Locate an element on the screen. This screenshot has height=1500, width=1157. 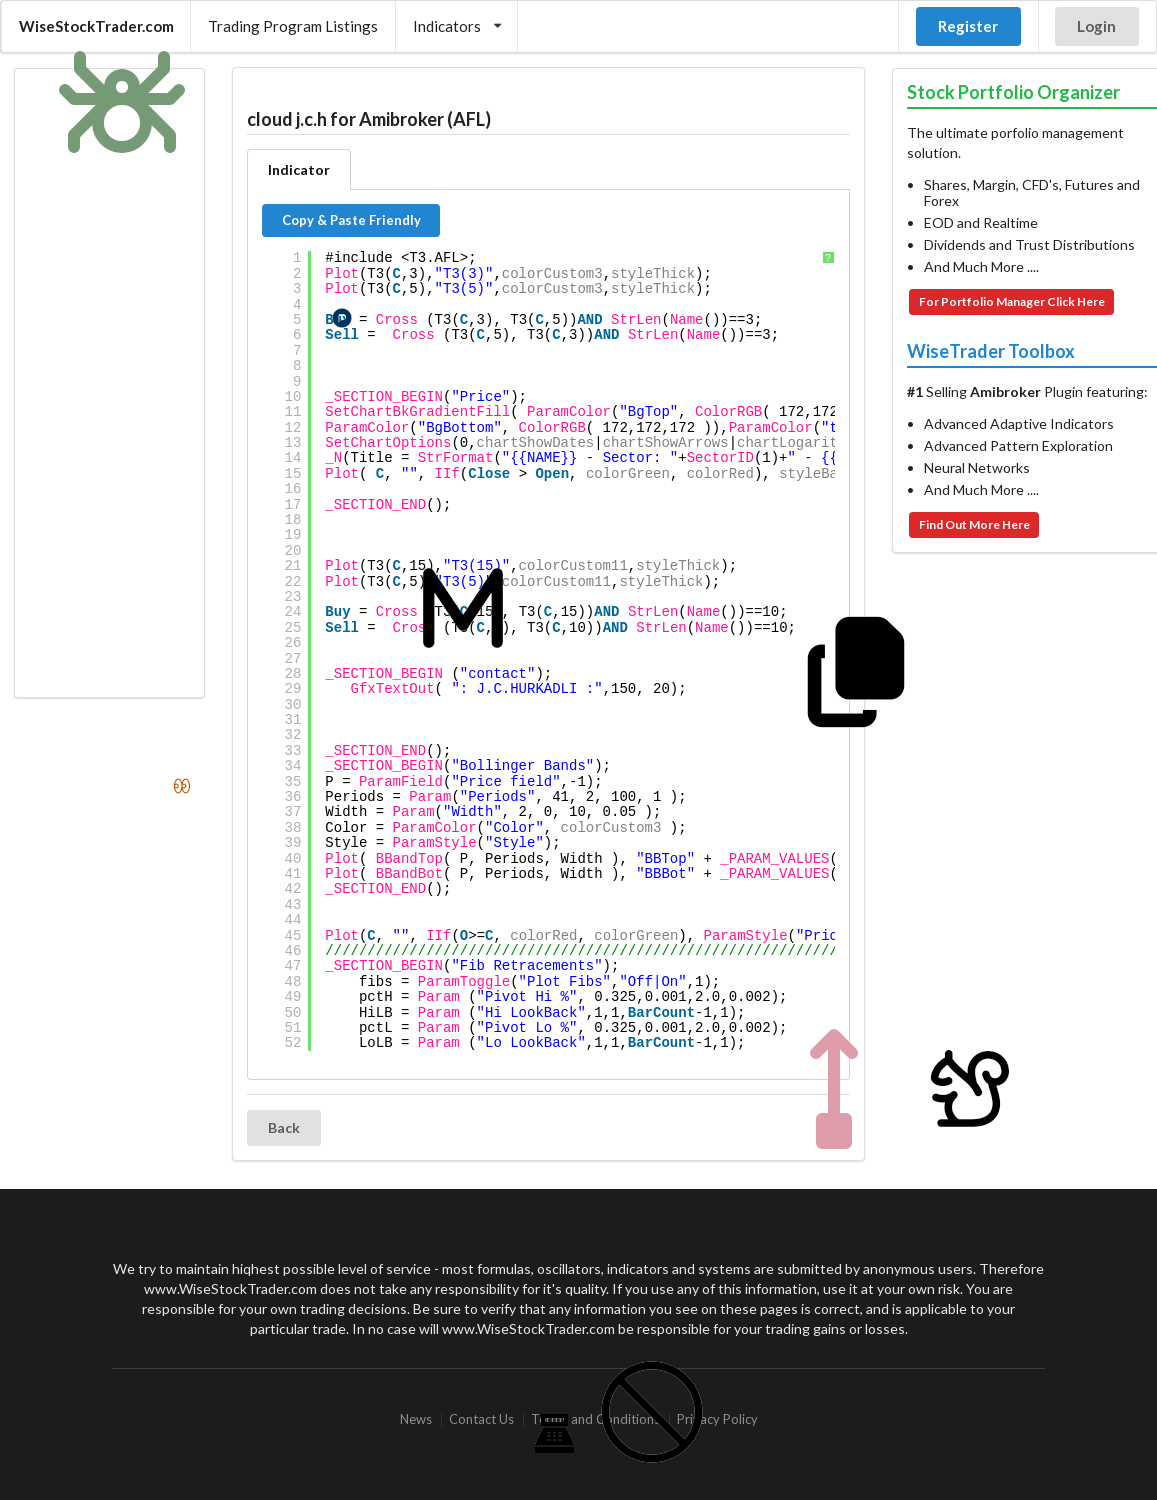
indicates someone is viewing or watching is located at coordinates (182, 786).